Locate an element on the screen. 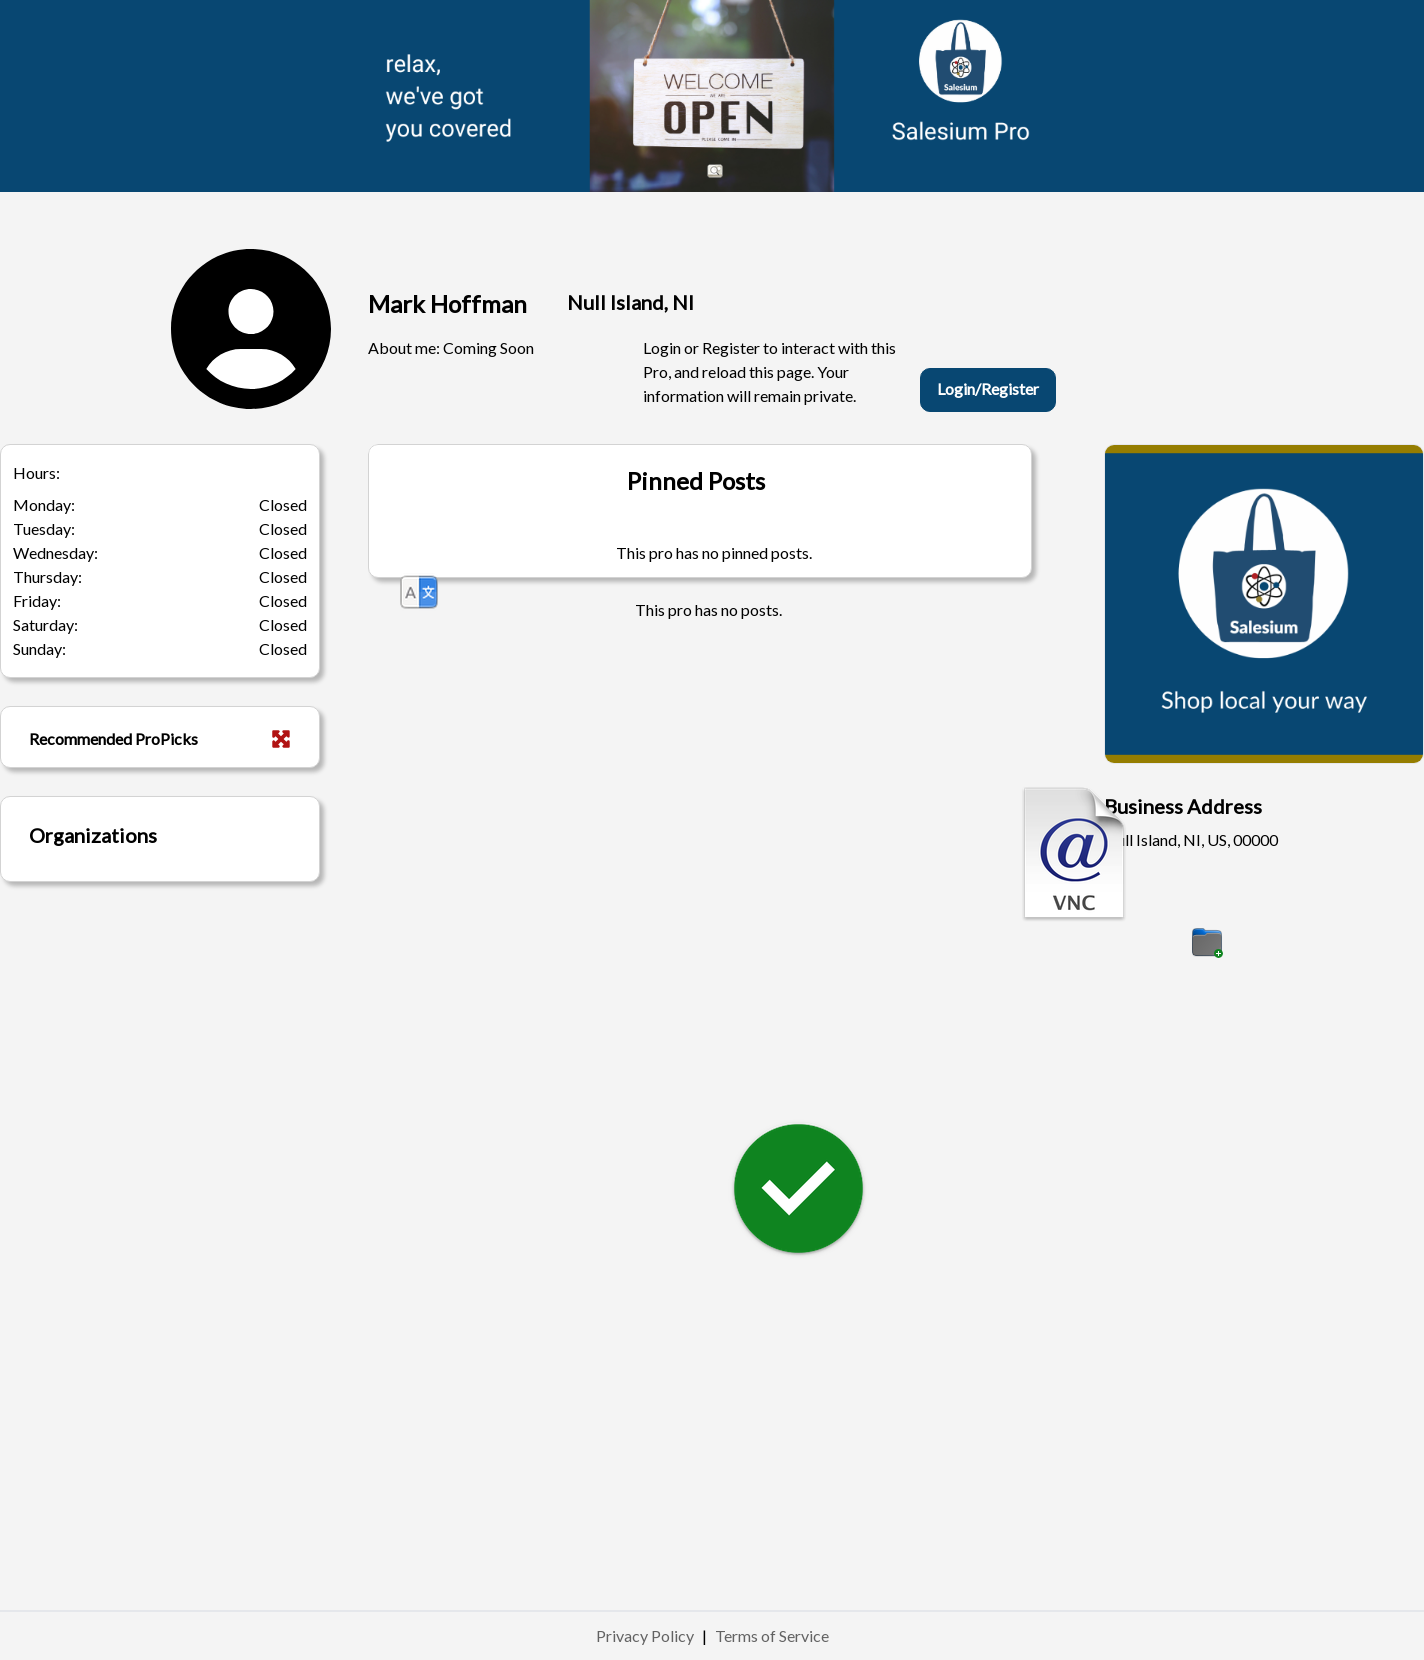 The image size is (1424, 1660). open a VNC remote connection shortcut is located at coordinates (1074, 856).